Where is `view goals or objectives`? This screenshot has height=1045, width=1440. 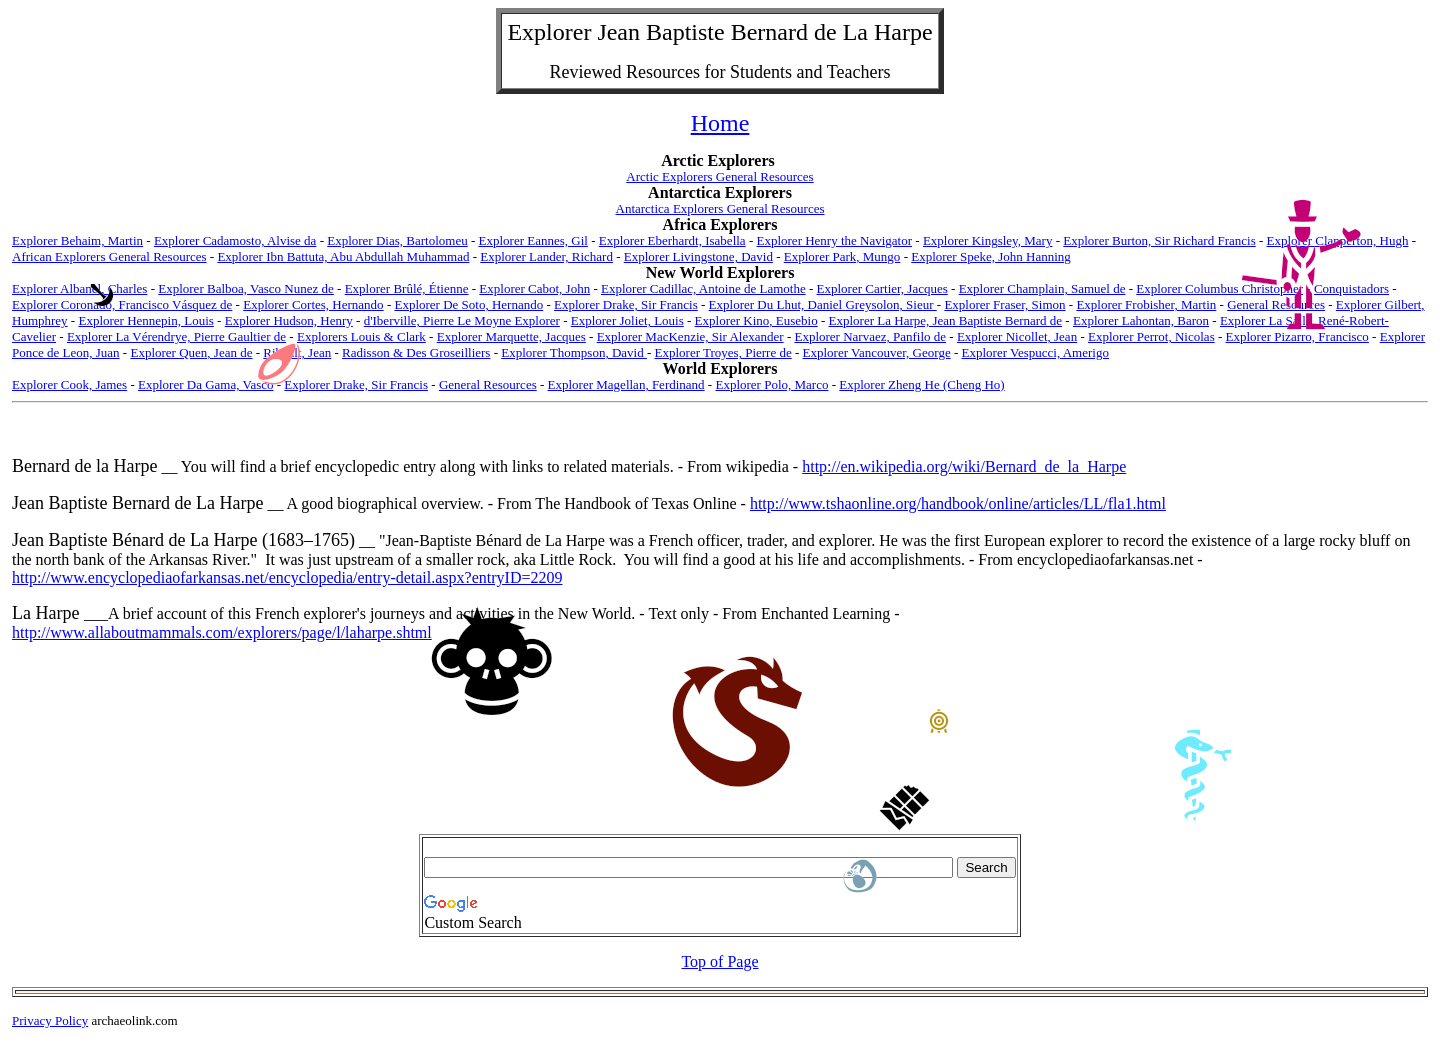
view goals or objectives is located at coordinates (939, 721).